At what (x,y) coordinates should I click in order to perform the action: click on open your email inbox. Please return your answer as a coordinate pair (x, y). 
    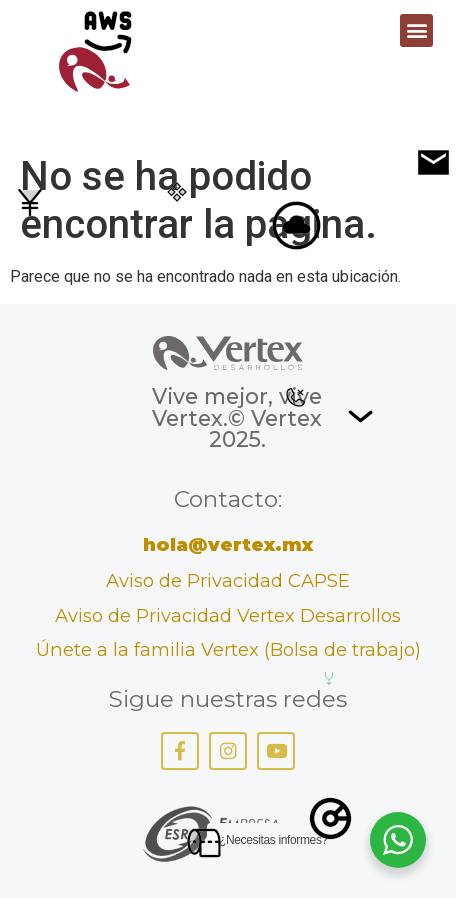
    Looking at the image, I should click on (433, 162).